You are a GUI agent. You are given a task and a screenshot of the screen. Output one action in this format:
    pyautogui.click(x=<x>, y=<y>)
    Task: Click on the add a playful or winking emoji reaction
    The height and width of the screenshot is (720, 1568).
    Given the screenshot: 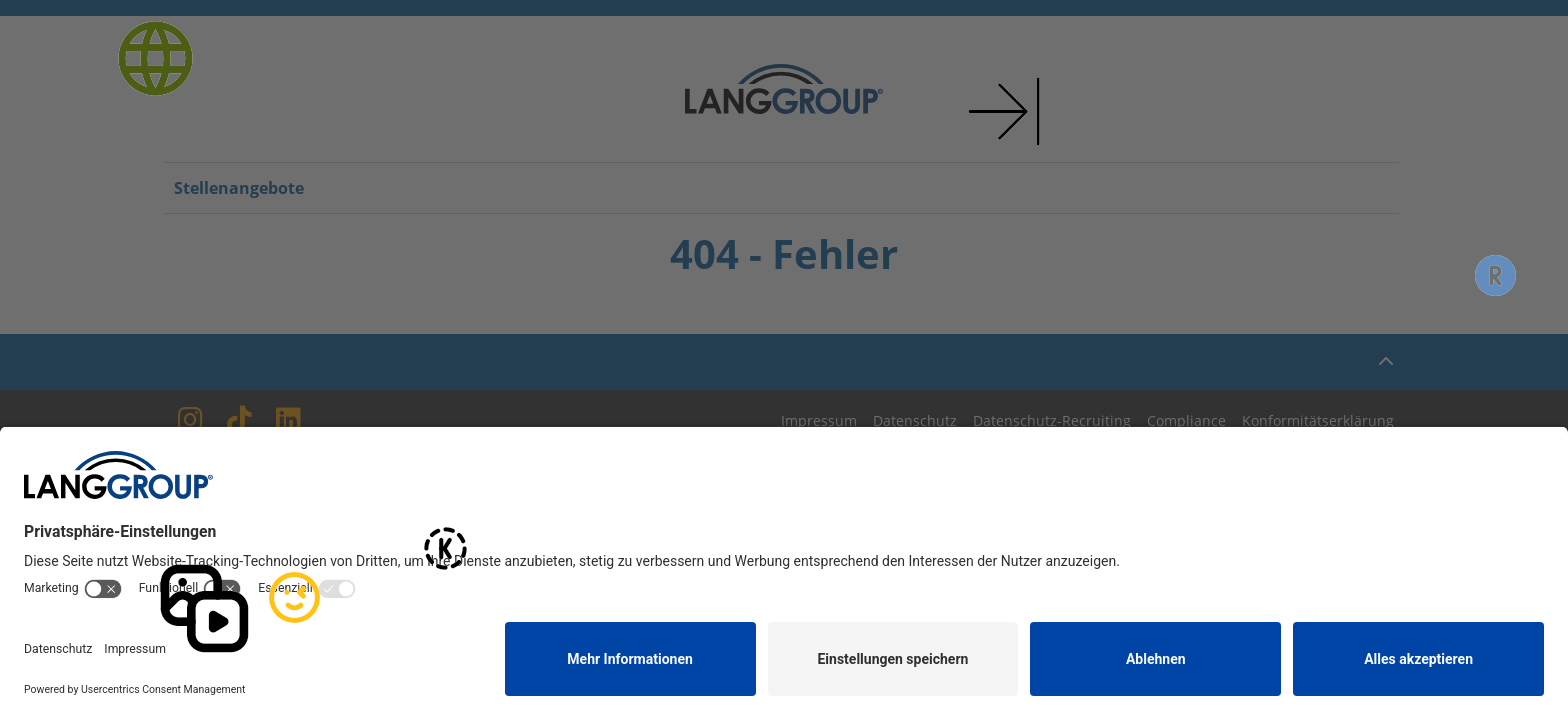 What is the action you would take?
    pyautogui.click(x=294, y=597)
    